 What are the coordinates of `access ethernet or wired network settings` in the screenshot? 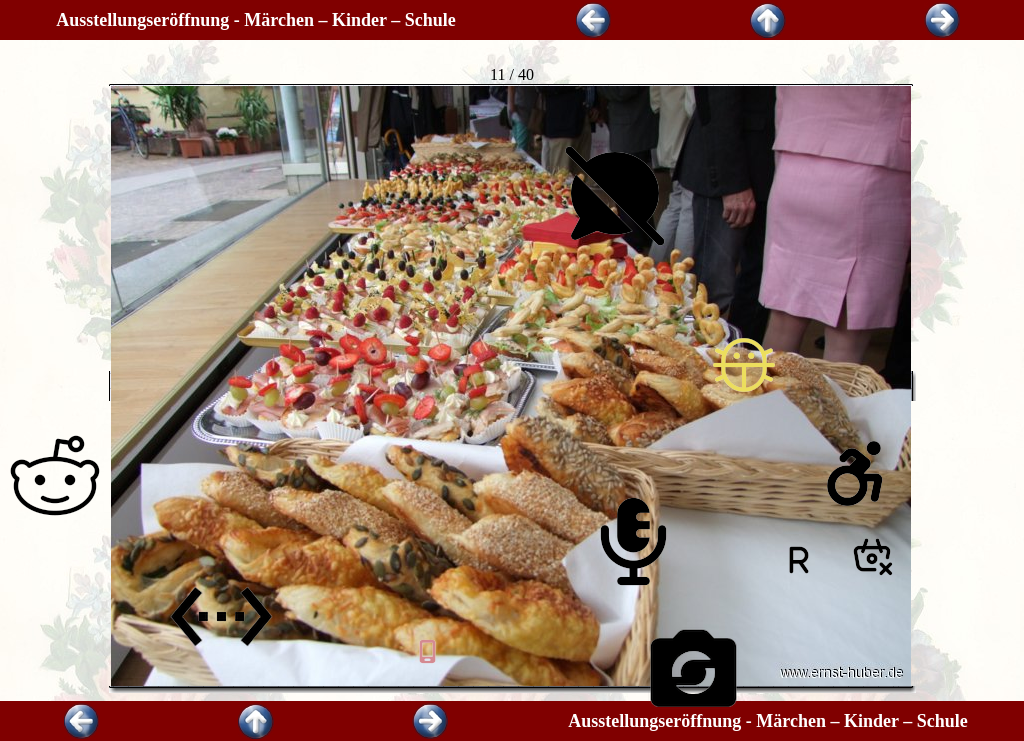 It's located at (221, 616).